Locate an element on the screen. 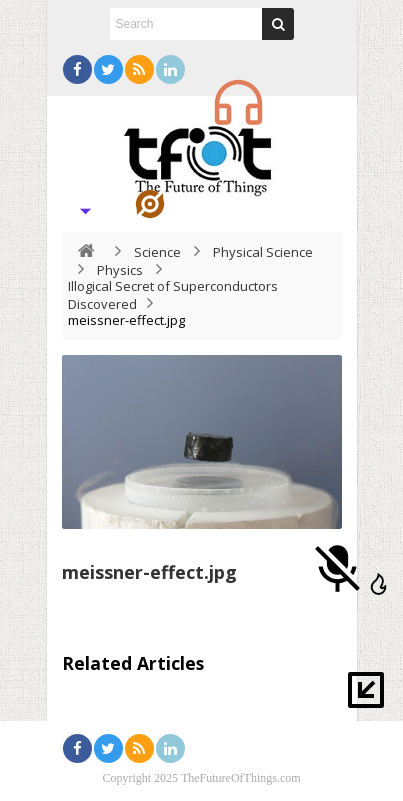  expand a dropdown menu is located at coordinates (85, 211).